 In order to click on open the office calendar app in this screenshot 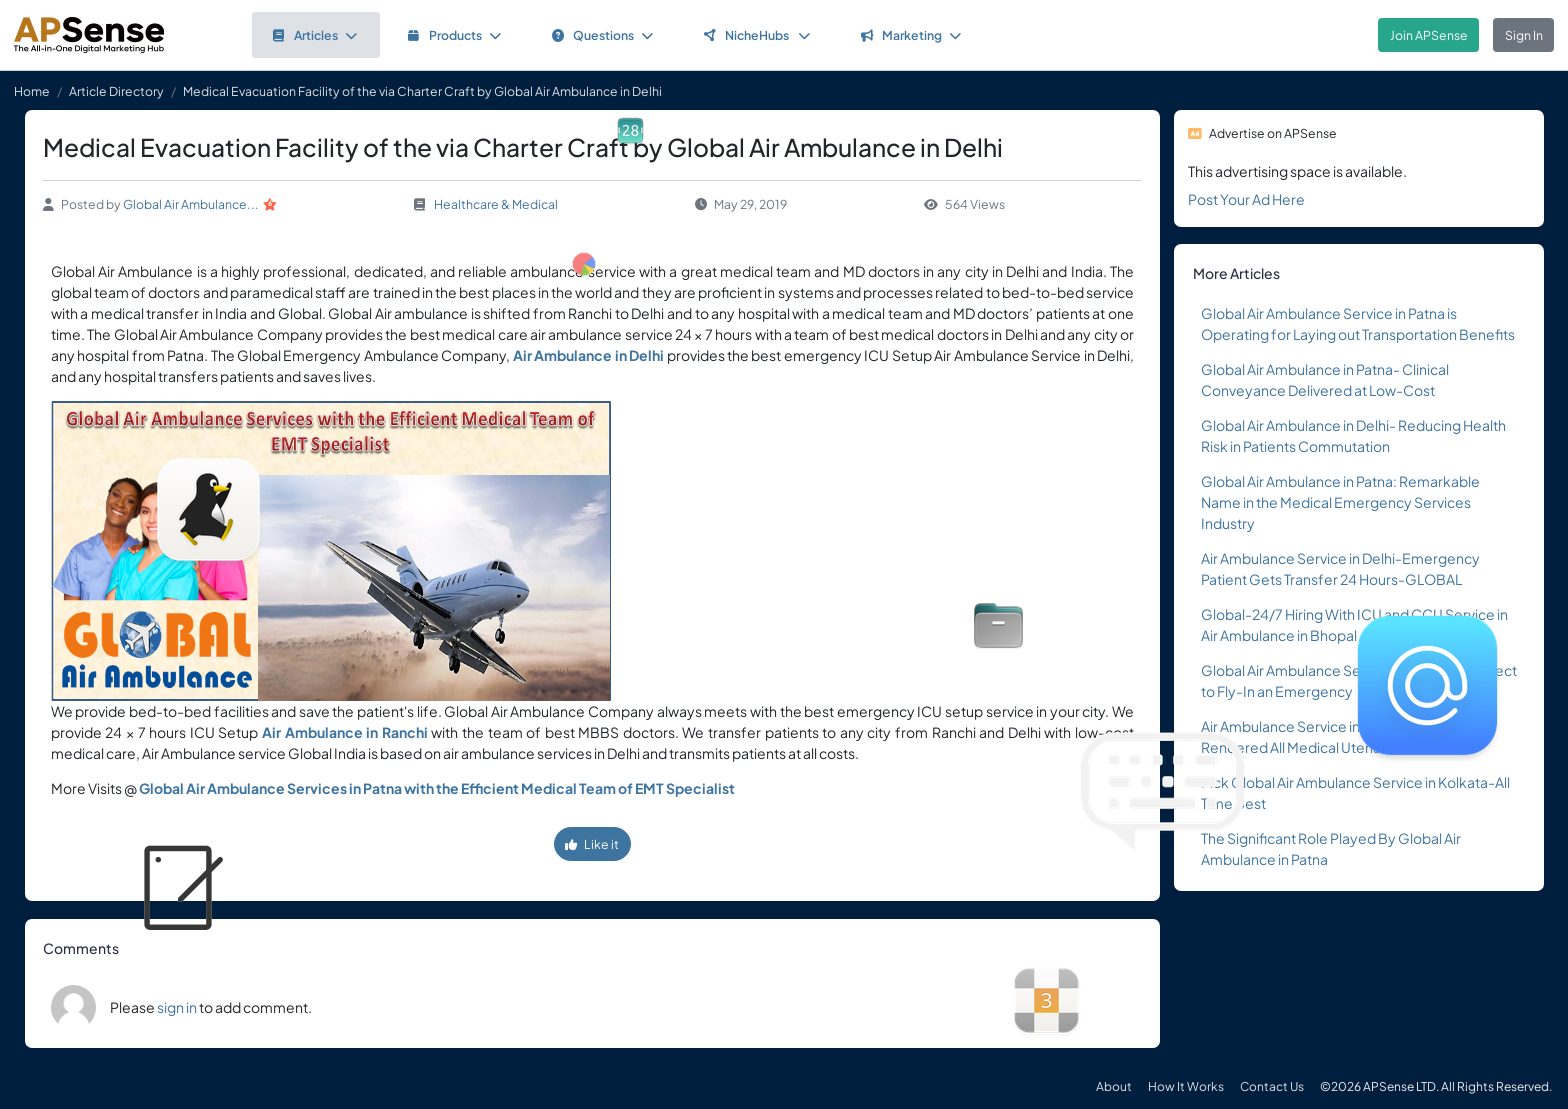, I will do `click(630, 130)`.